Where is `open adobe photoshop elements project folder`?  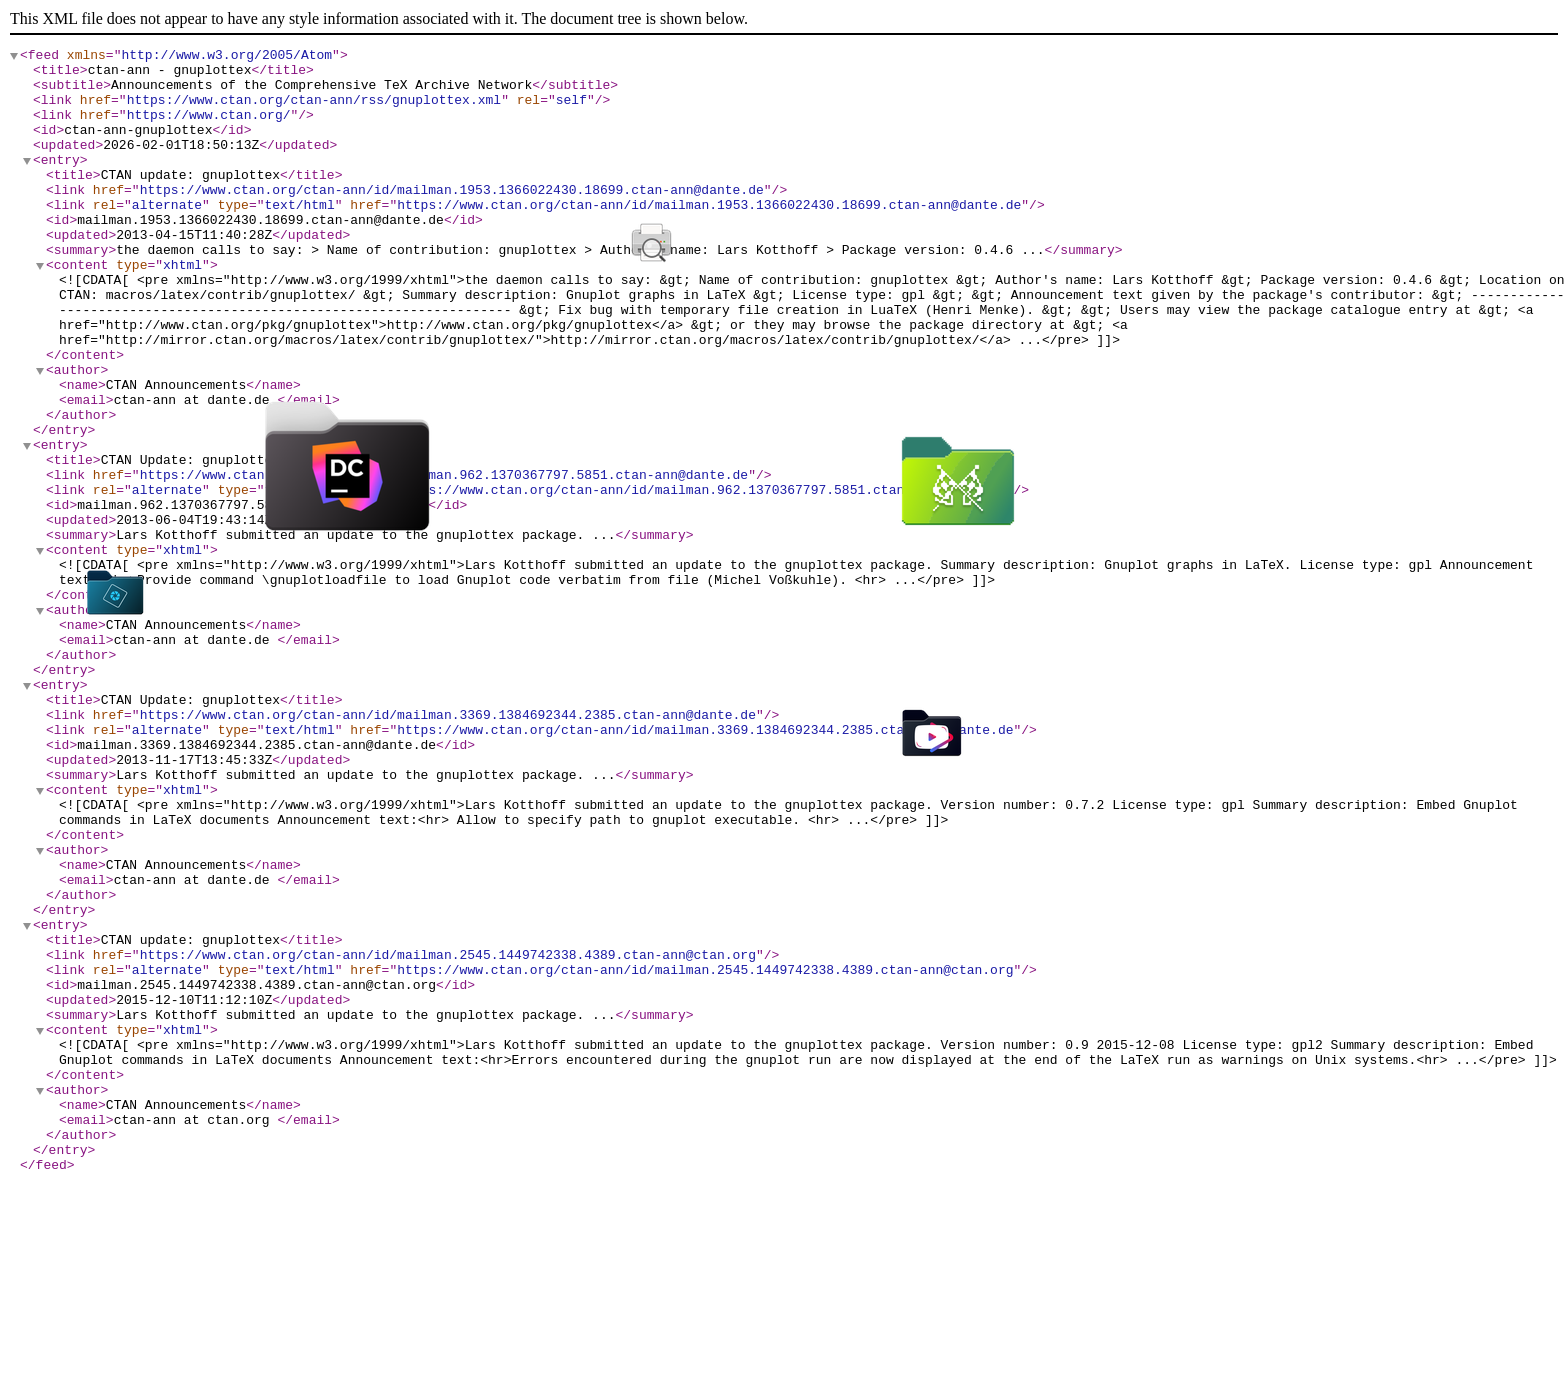
open adobe photoshop elements project folder is located at coordinates (115, 594).